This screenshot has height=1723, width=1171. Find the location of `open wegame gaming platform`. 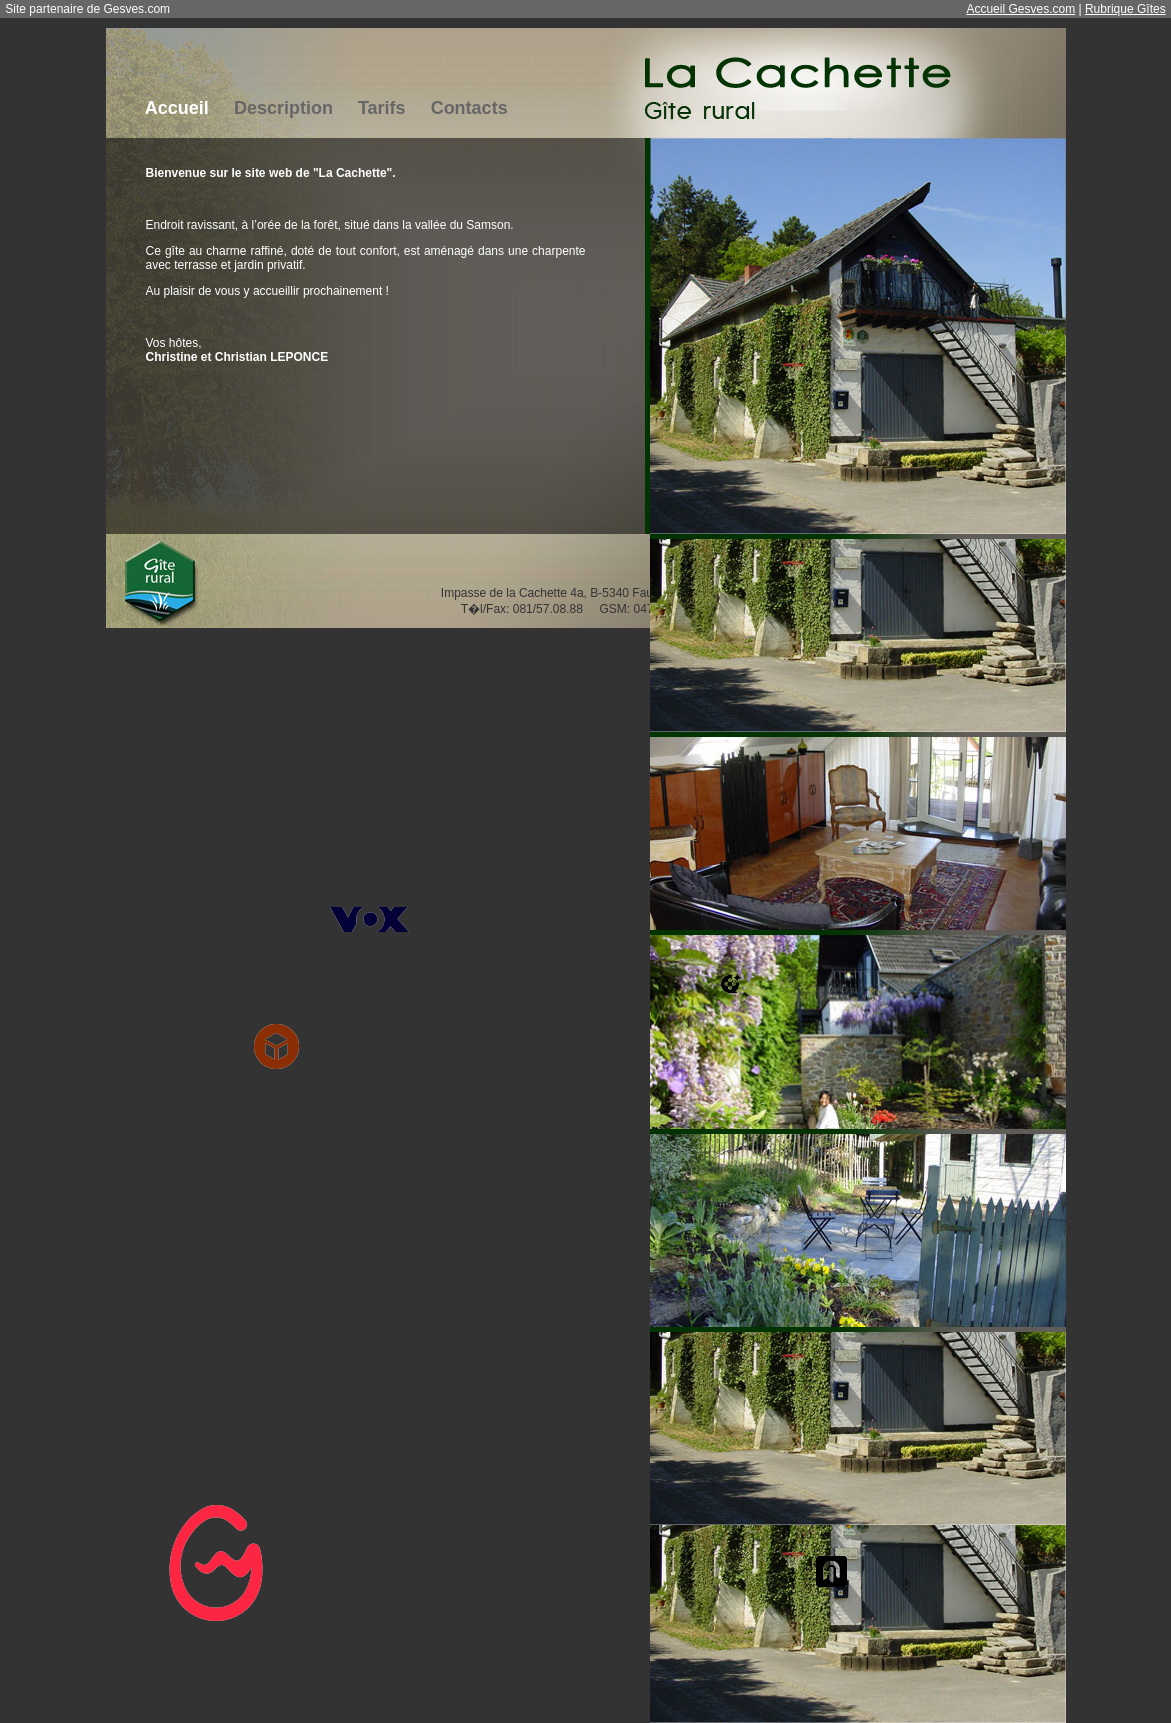

open wegame gaming platform is located at coordinates (216, 1563).